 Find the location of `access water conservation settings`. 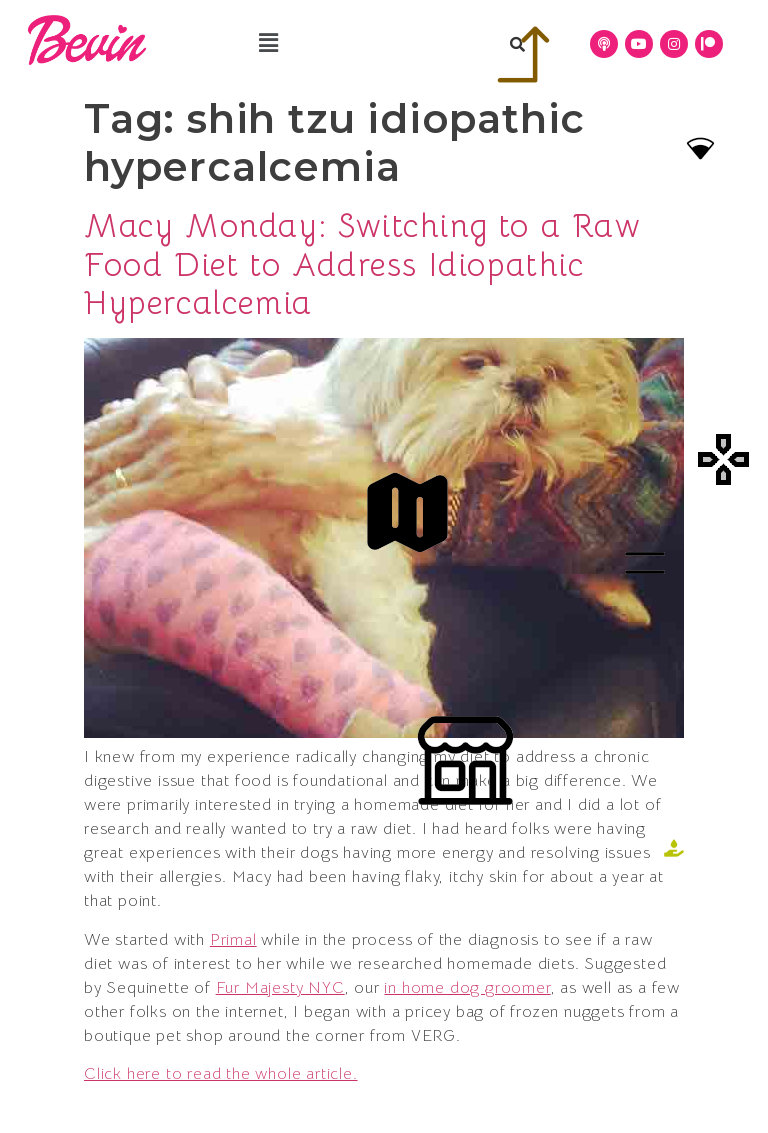

access water conservation settings is located at coordinates (674, 848).